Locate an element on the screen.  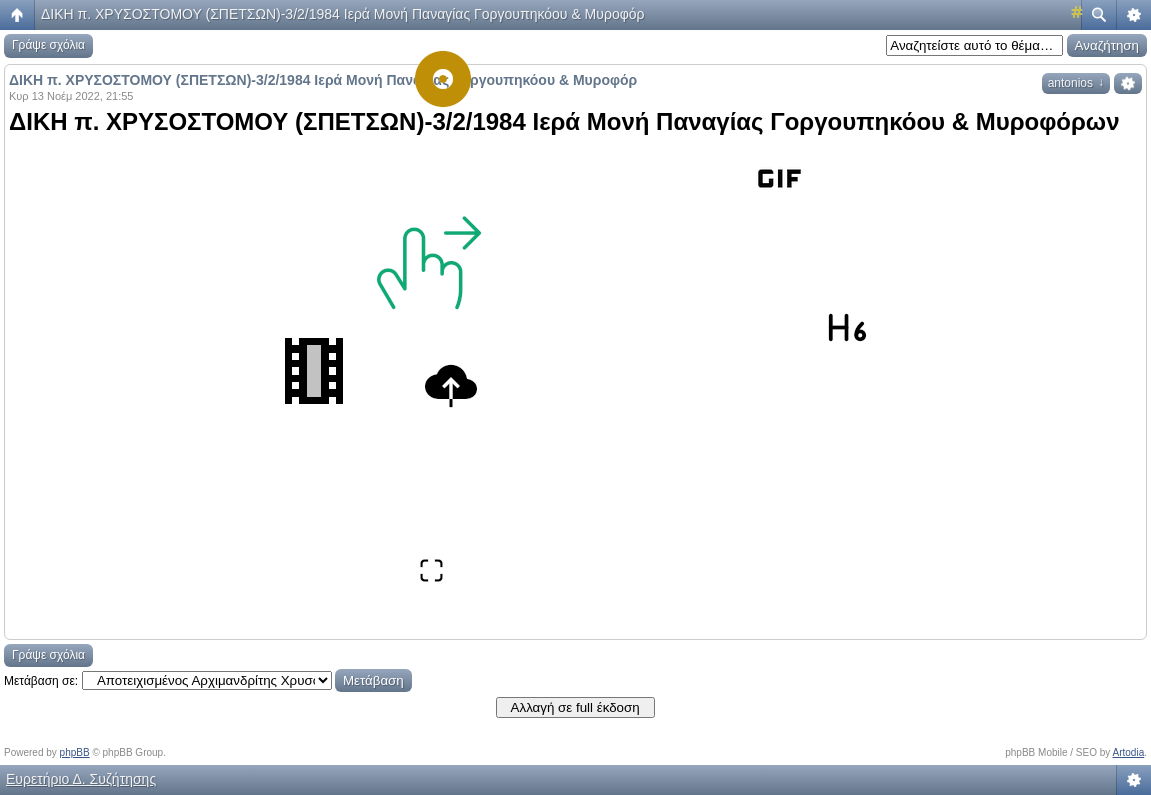
swipe right to continue or proceed is located at coordinates (423, 266).